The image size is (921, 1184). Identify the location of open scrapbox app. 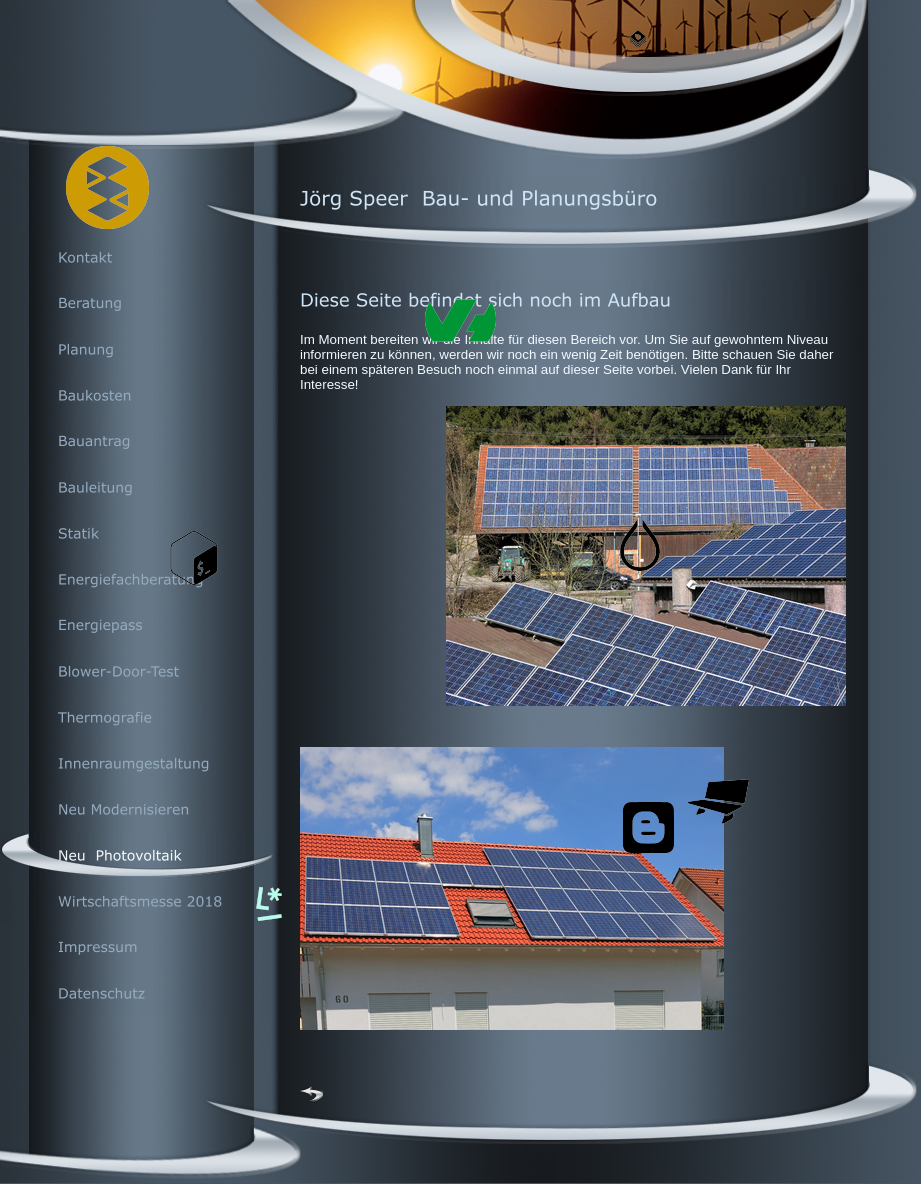
(107, 187).